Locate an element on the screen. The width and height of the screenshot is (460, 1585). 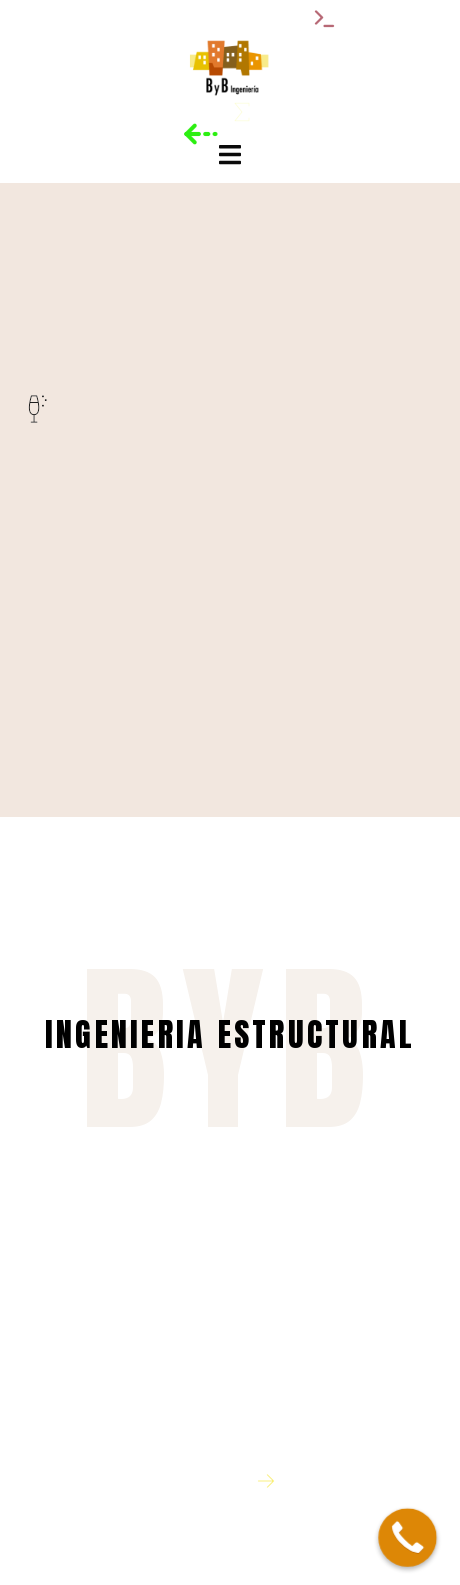
navigate to the next item or screen is located at coordinates (266, 1481).